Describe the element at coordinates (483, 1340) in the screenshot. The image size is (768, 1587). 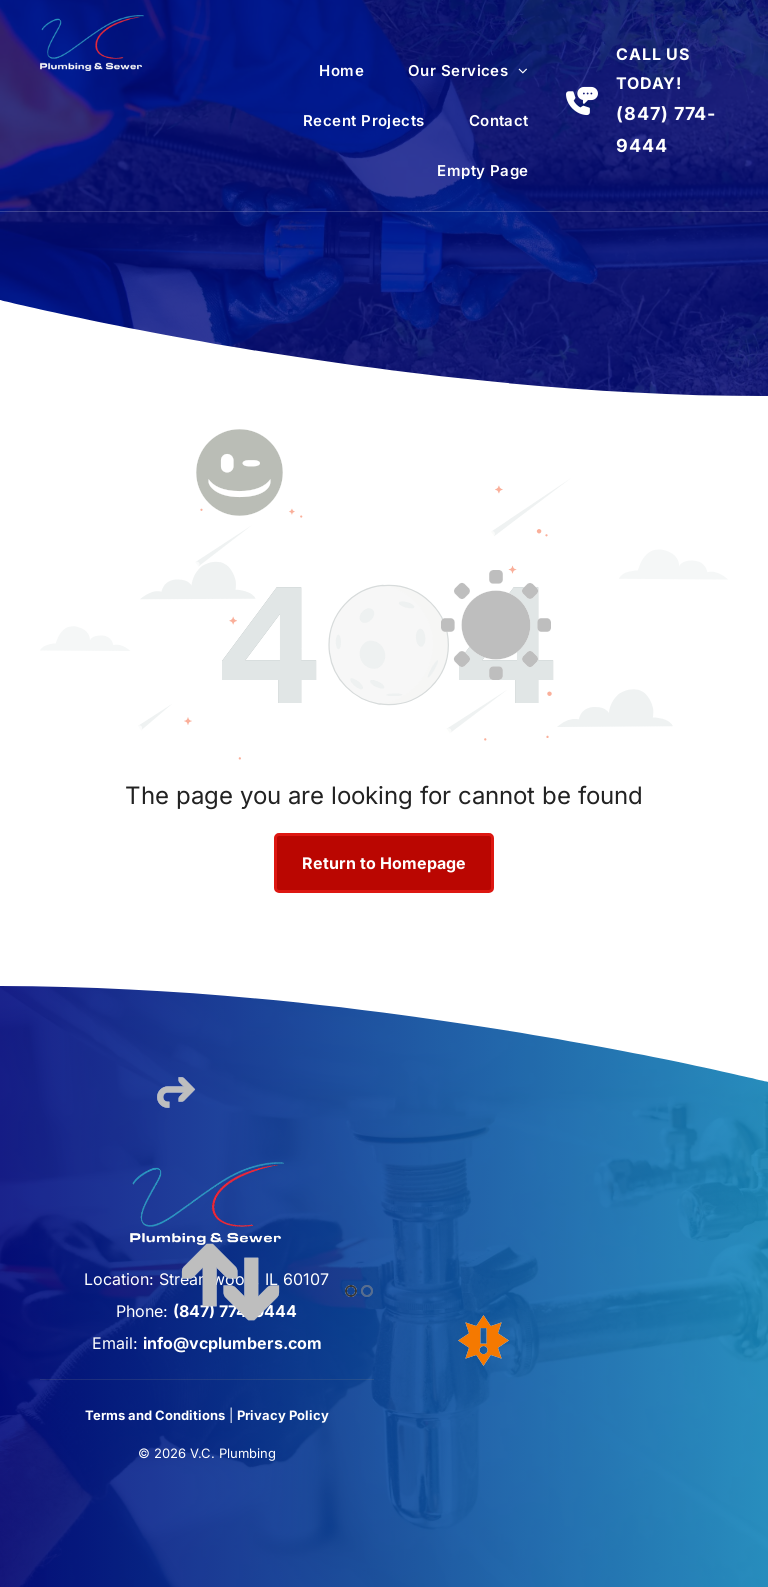
I see `indicates a critical software update is available` at that location.